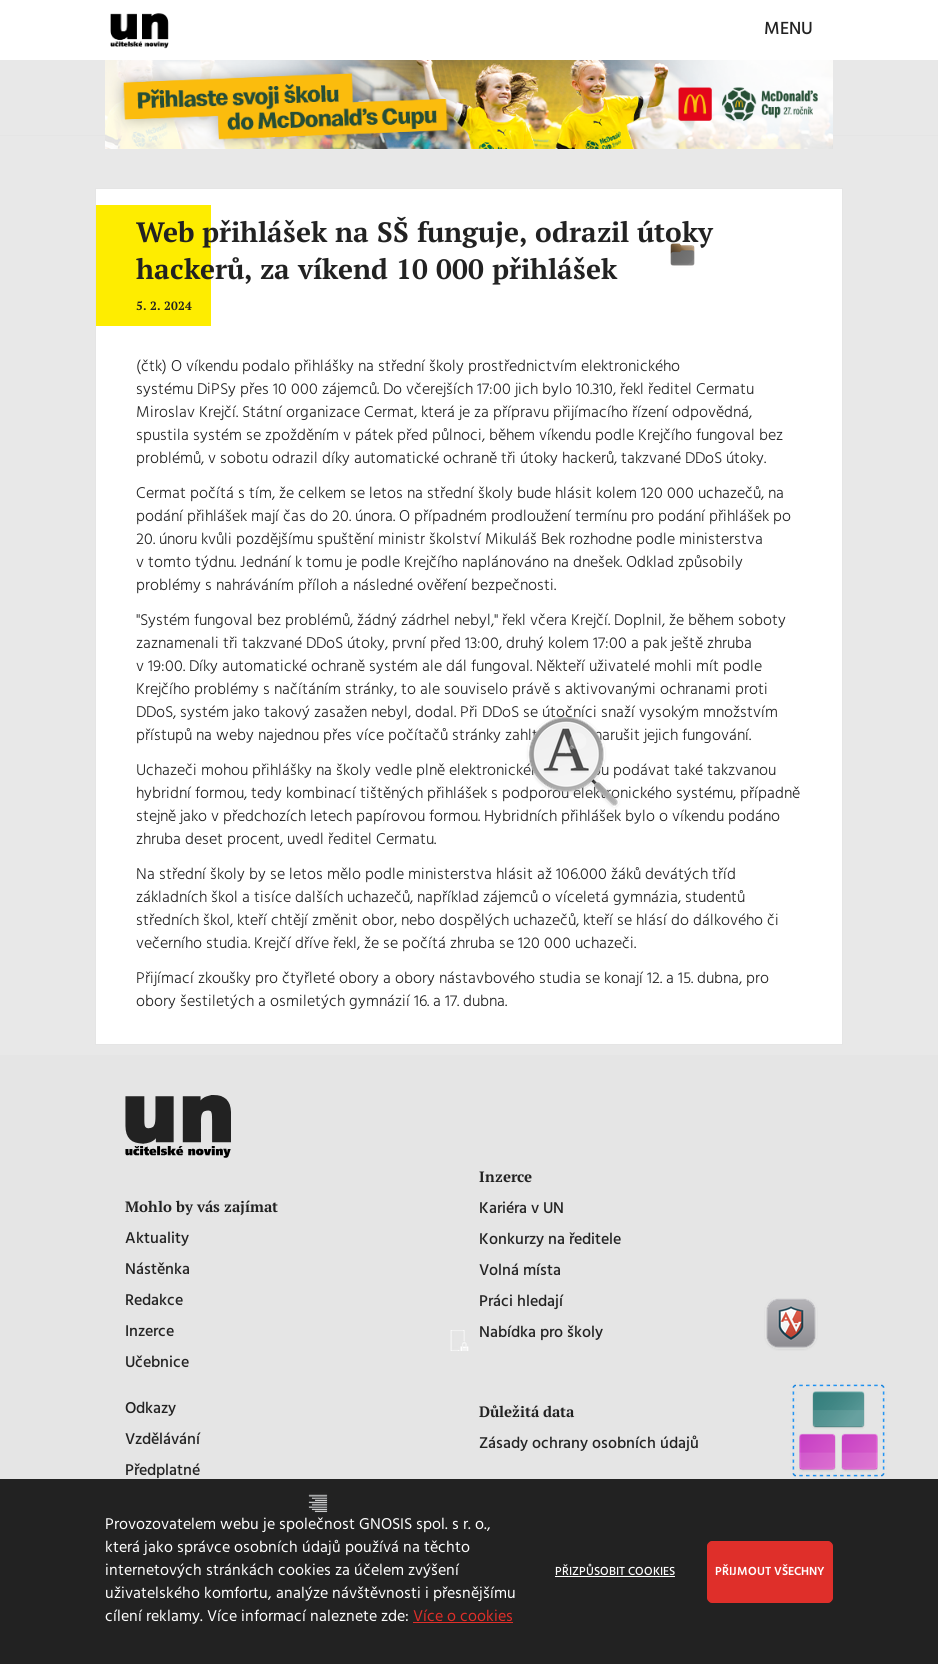 The image size is (938, 1664). What do you see at coordinates (791, 1324) in the screenshot?
I see `open apparmor security preferences` at bounding box center [791, 1324].